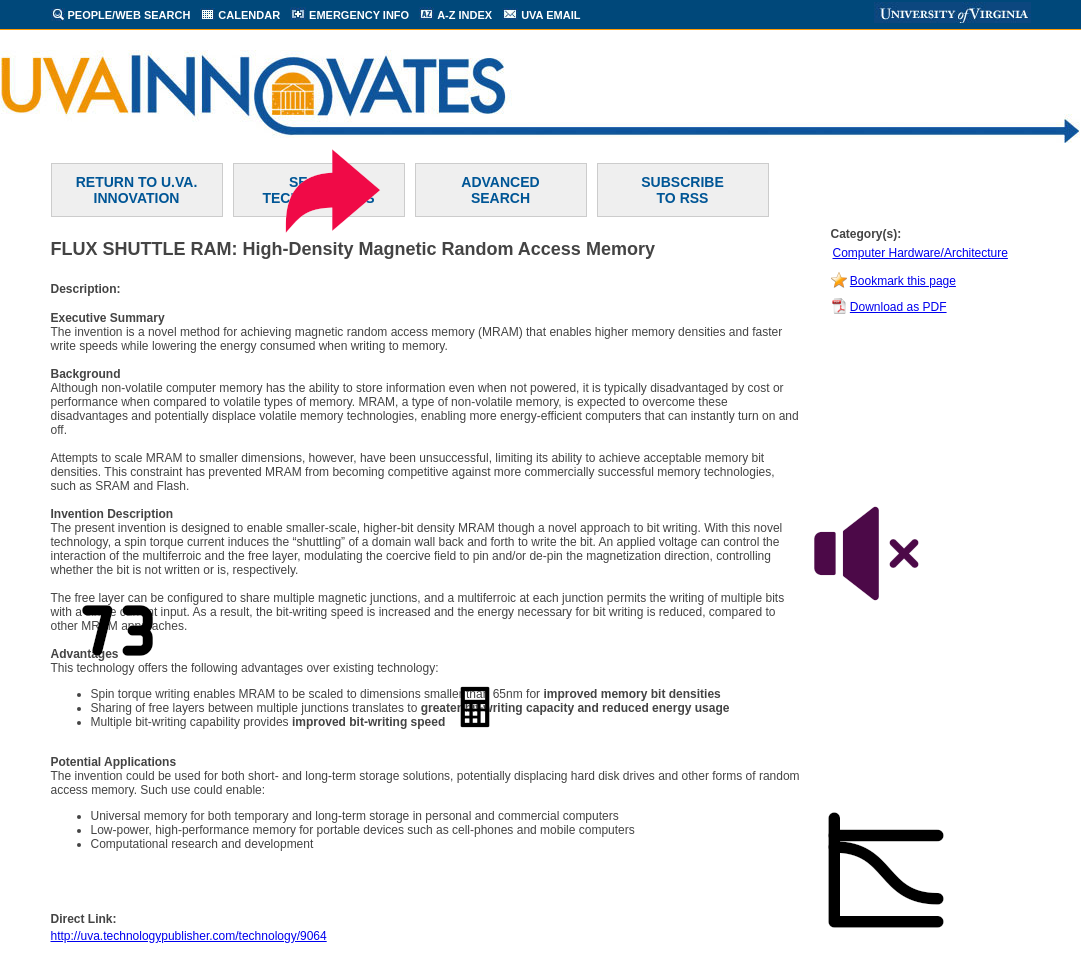 The width and height of the screenshot is (1081, 953). Describe the element at coordinates (864, 553) in the screenshot. I see `mute audio` at that location.